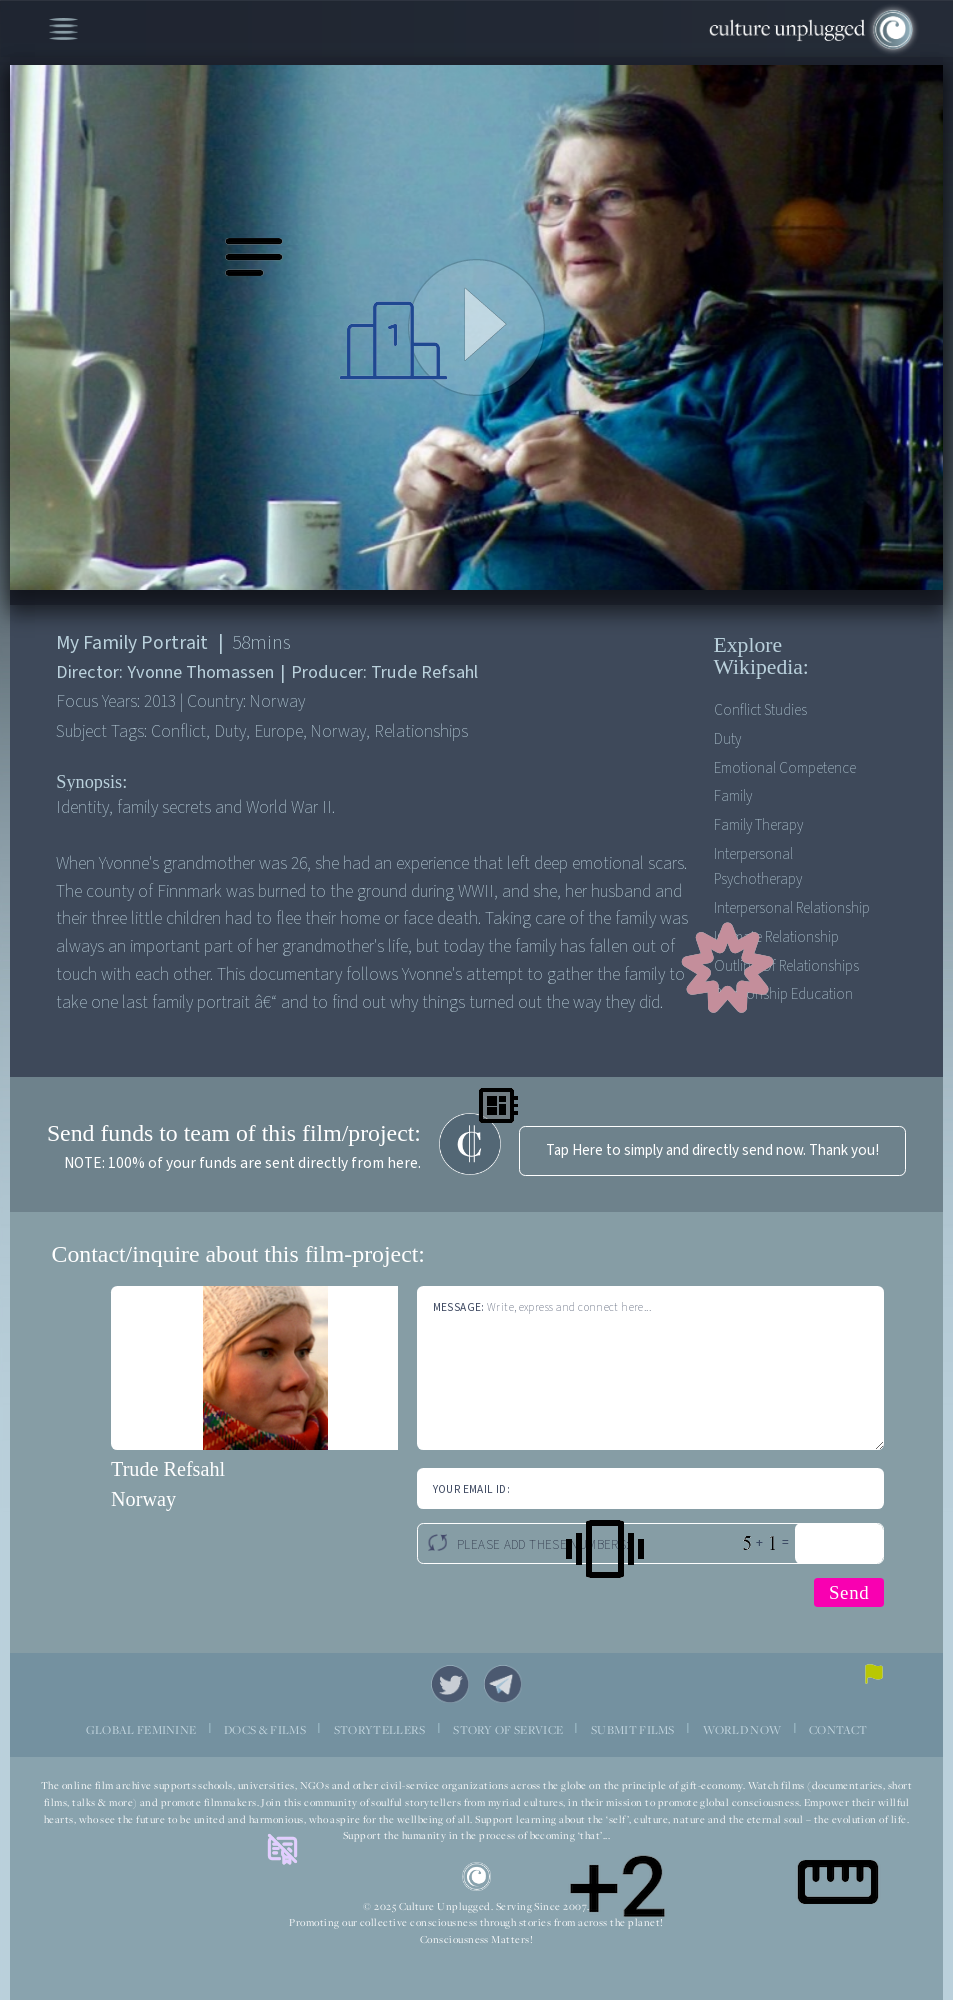  What do you see at coordinates (727, 967) in the screenshot?
I see `represents the Bahá'í faith symbol` at bounding box center [727, 967].